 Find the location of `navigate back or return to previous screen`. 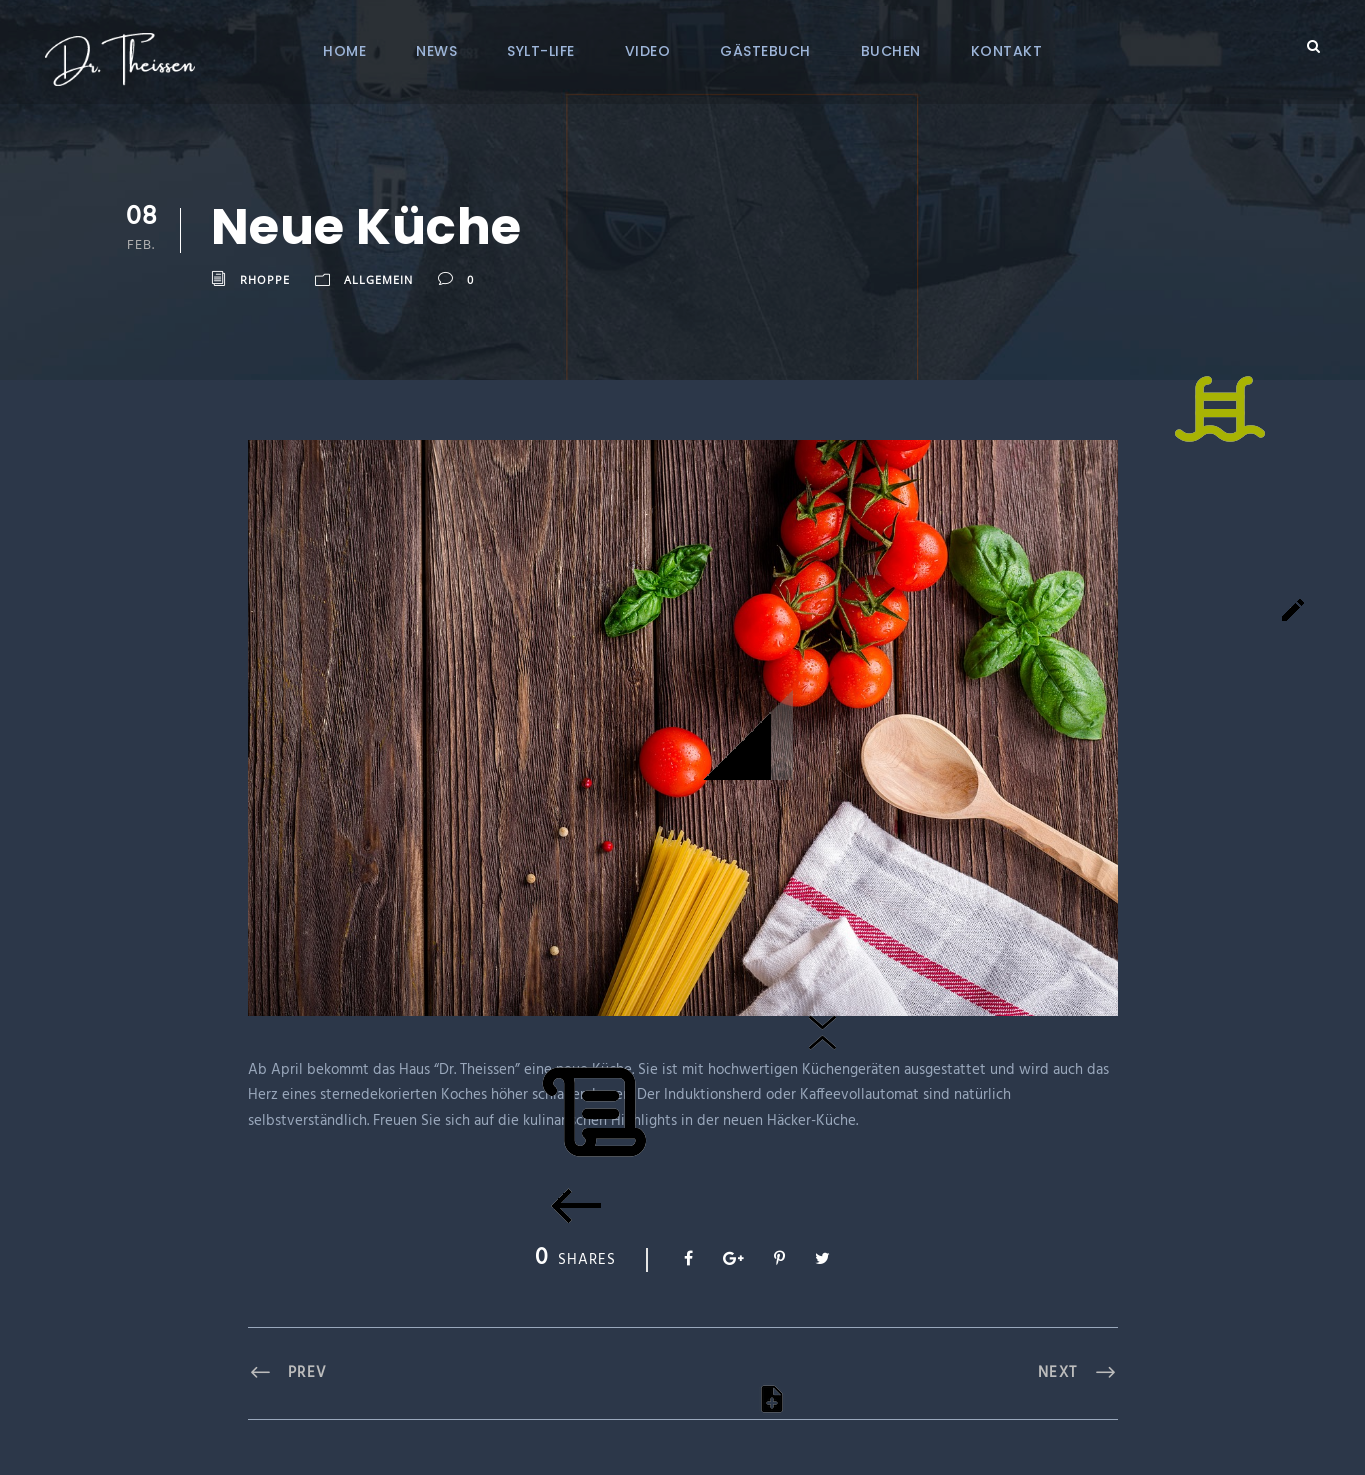

navigate back or return to previous screen is located at coordinates (576, 1206).